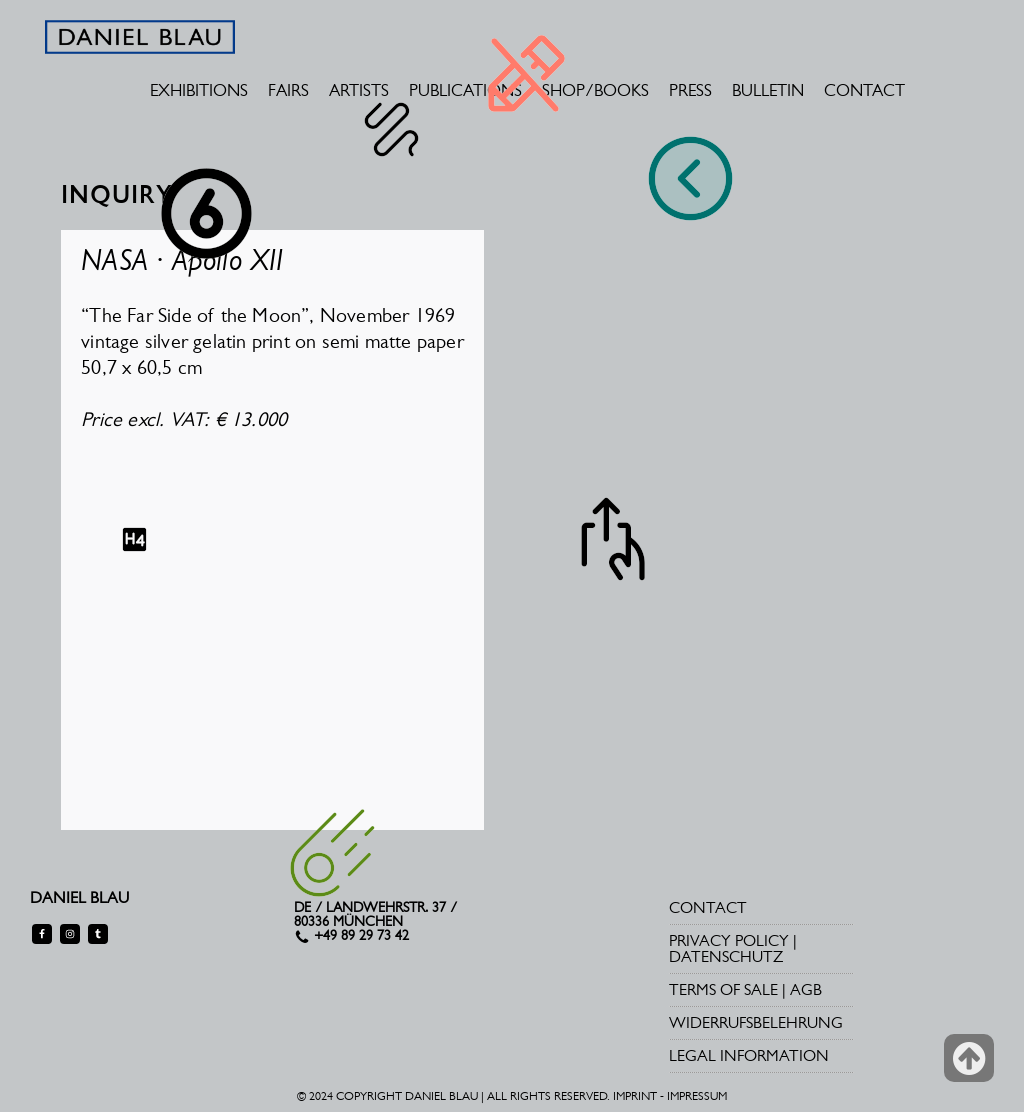  I want to click on format text as heading level 4, so click(134, 539).